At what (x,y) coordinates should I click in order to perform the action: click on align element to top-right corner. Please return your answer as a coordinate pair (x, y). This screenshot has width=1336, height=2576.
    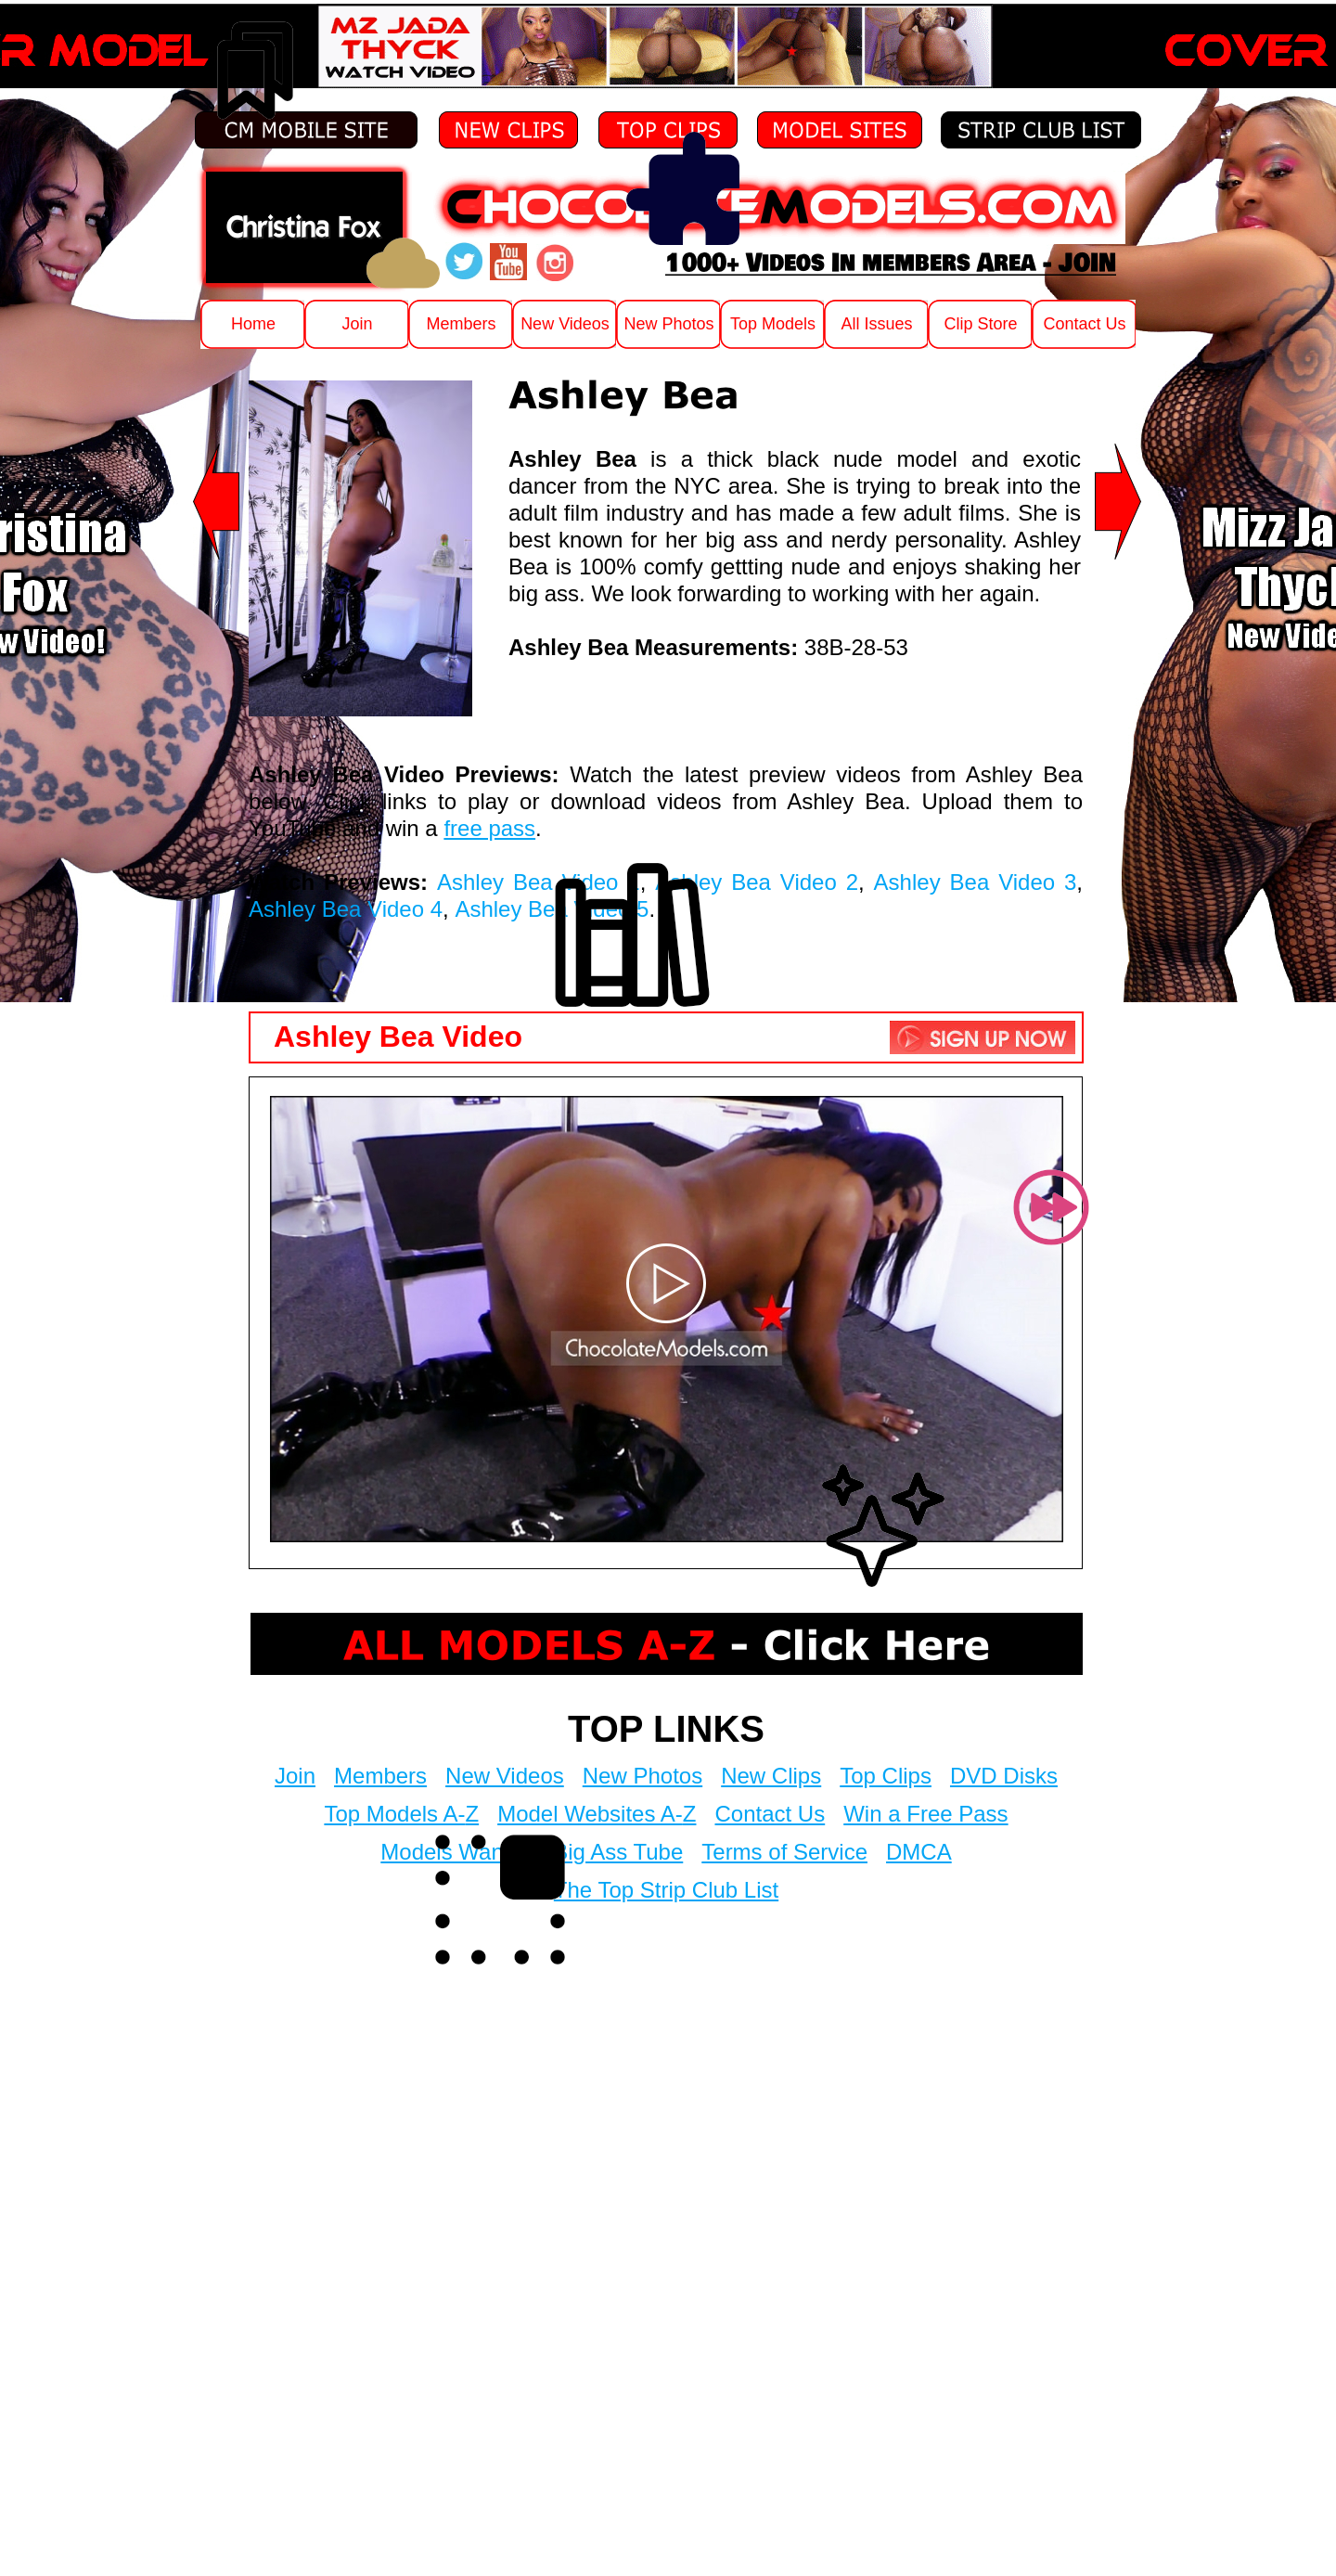
    Looking at the image, I should click on (500, 1900).